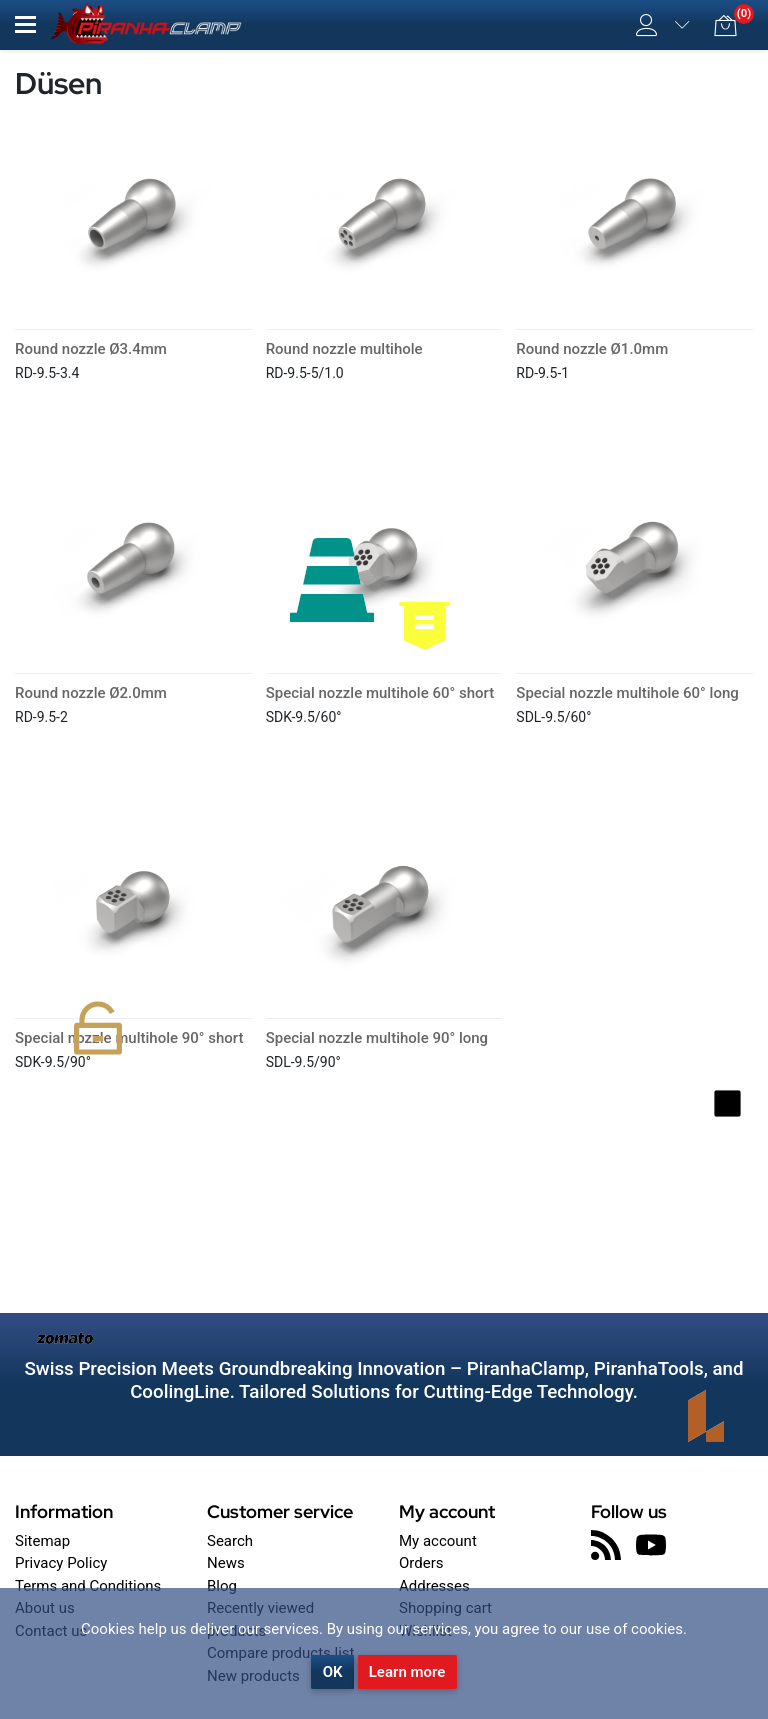  I want to click on stop media playback, so click(727, 1103).